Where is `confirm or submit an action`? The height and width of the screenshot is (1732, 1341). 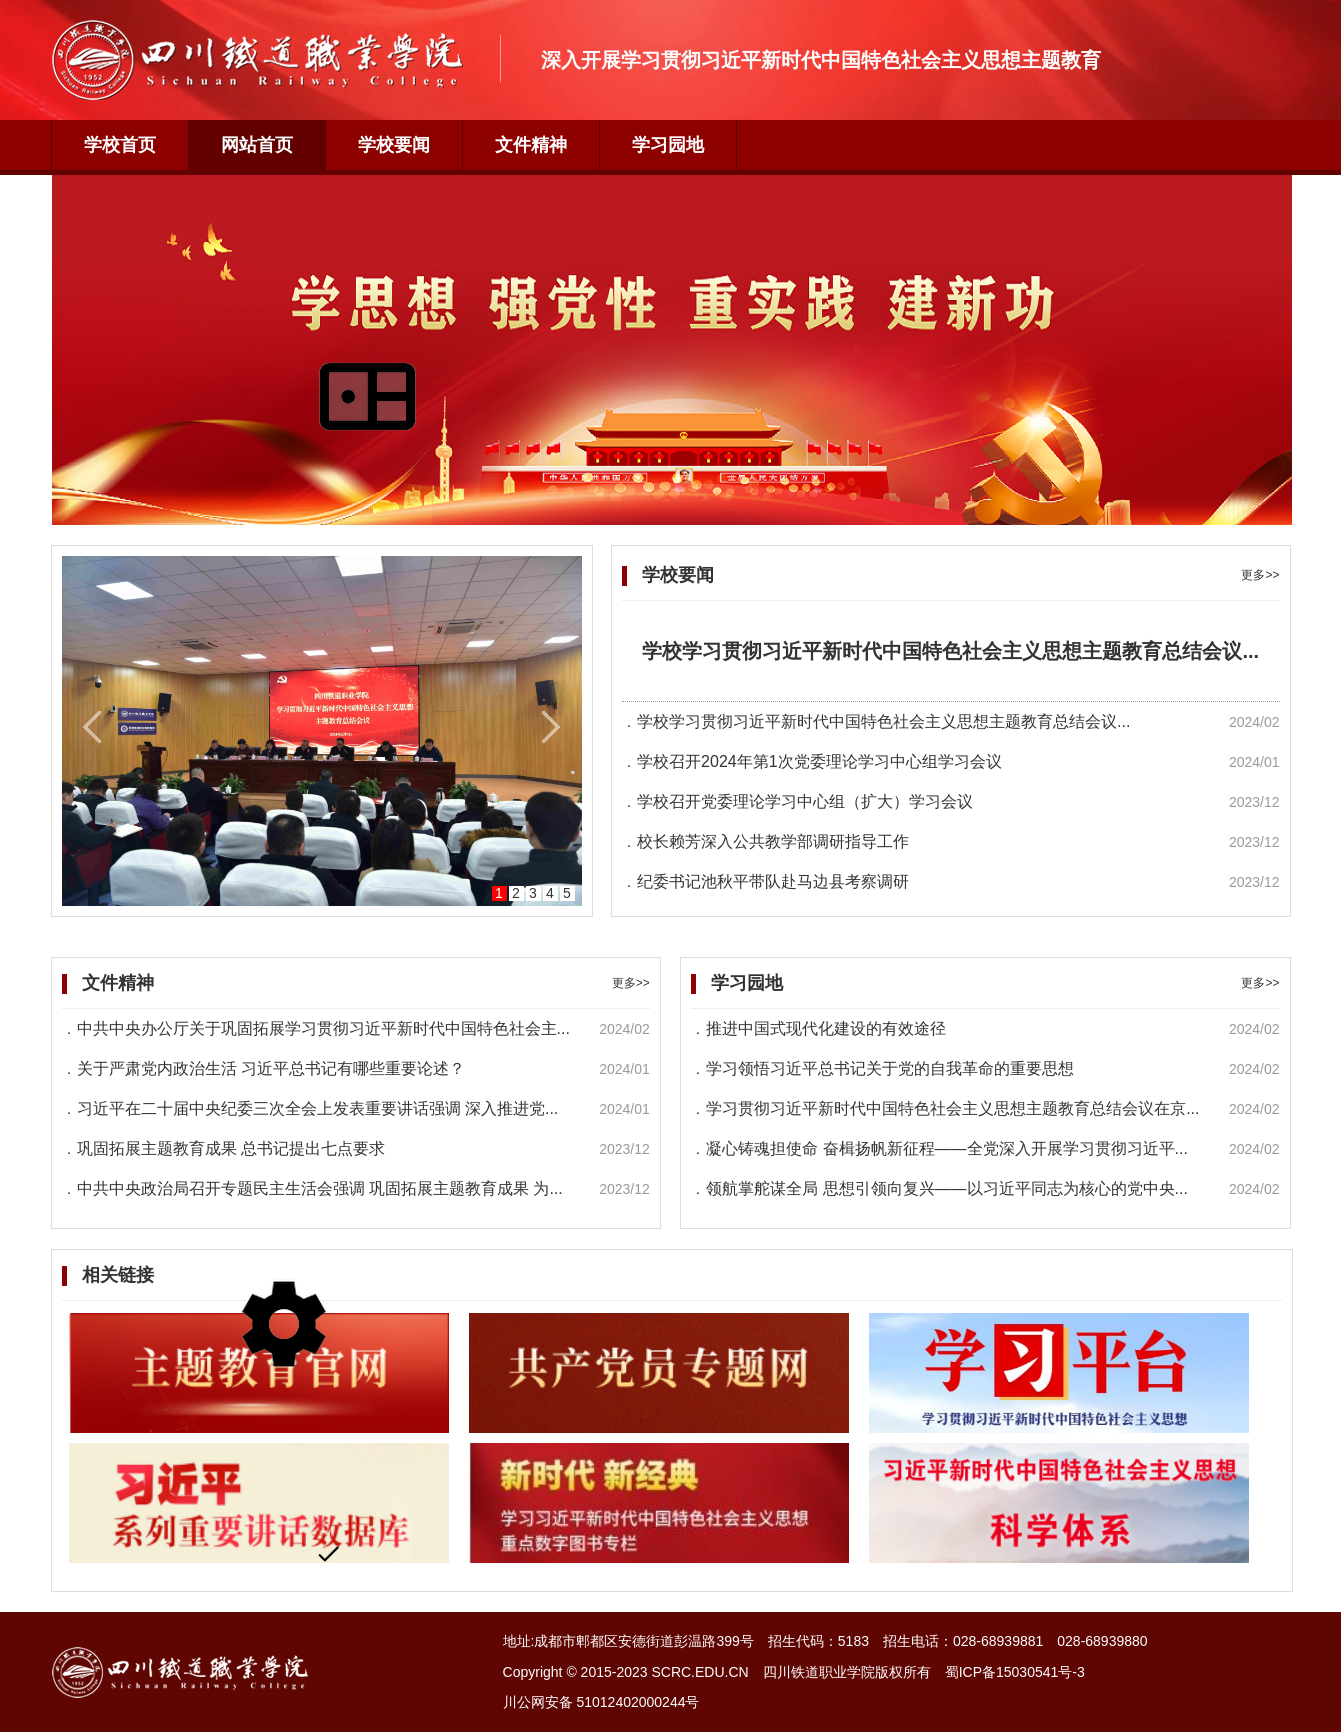 confirm or submit an action is located at coordinates (328, 1553).